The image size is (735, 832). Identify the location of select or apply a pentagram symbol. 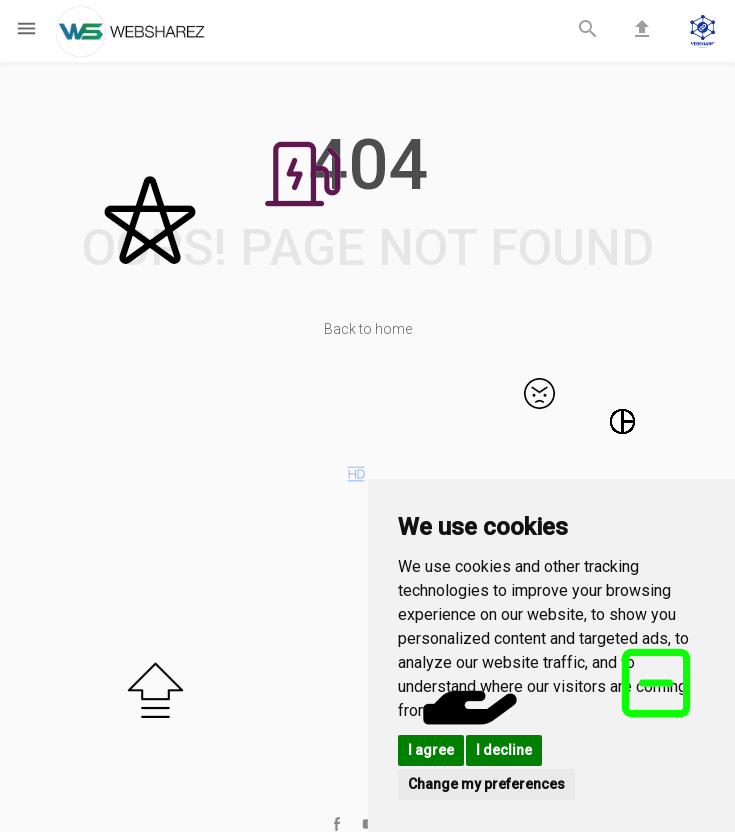
(150, 225).